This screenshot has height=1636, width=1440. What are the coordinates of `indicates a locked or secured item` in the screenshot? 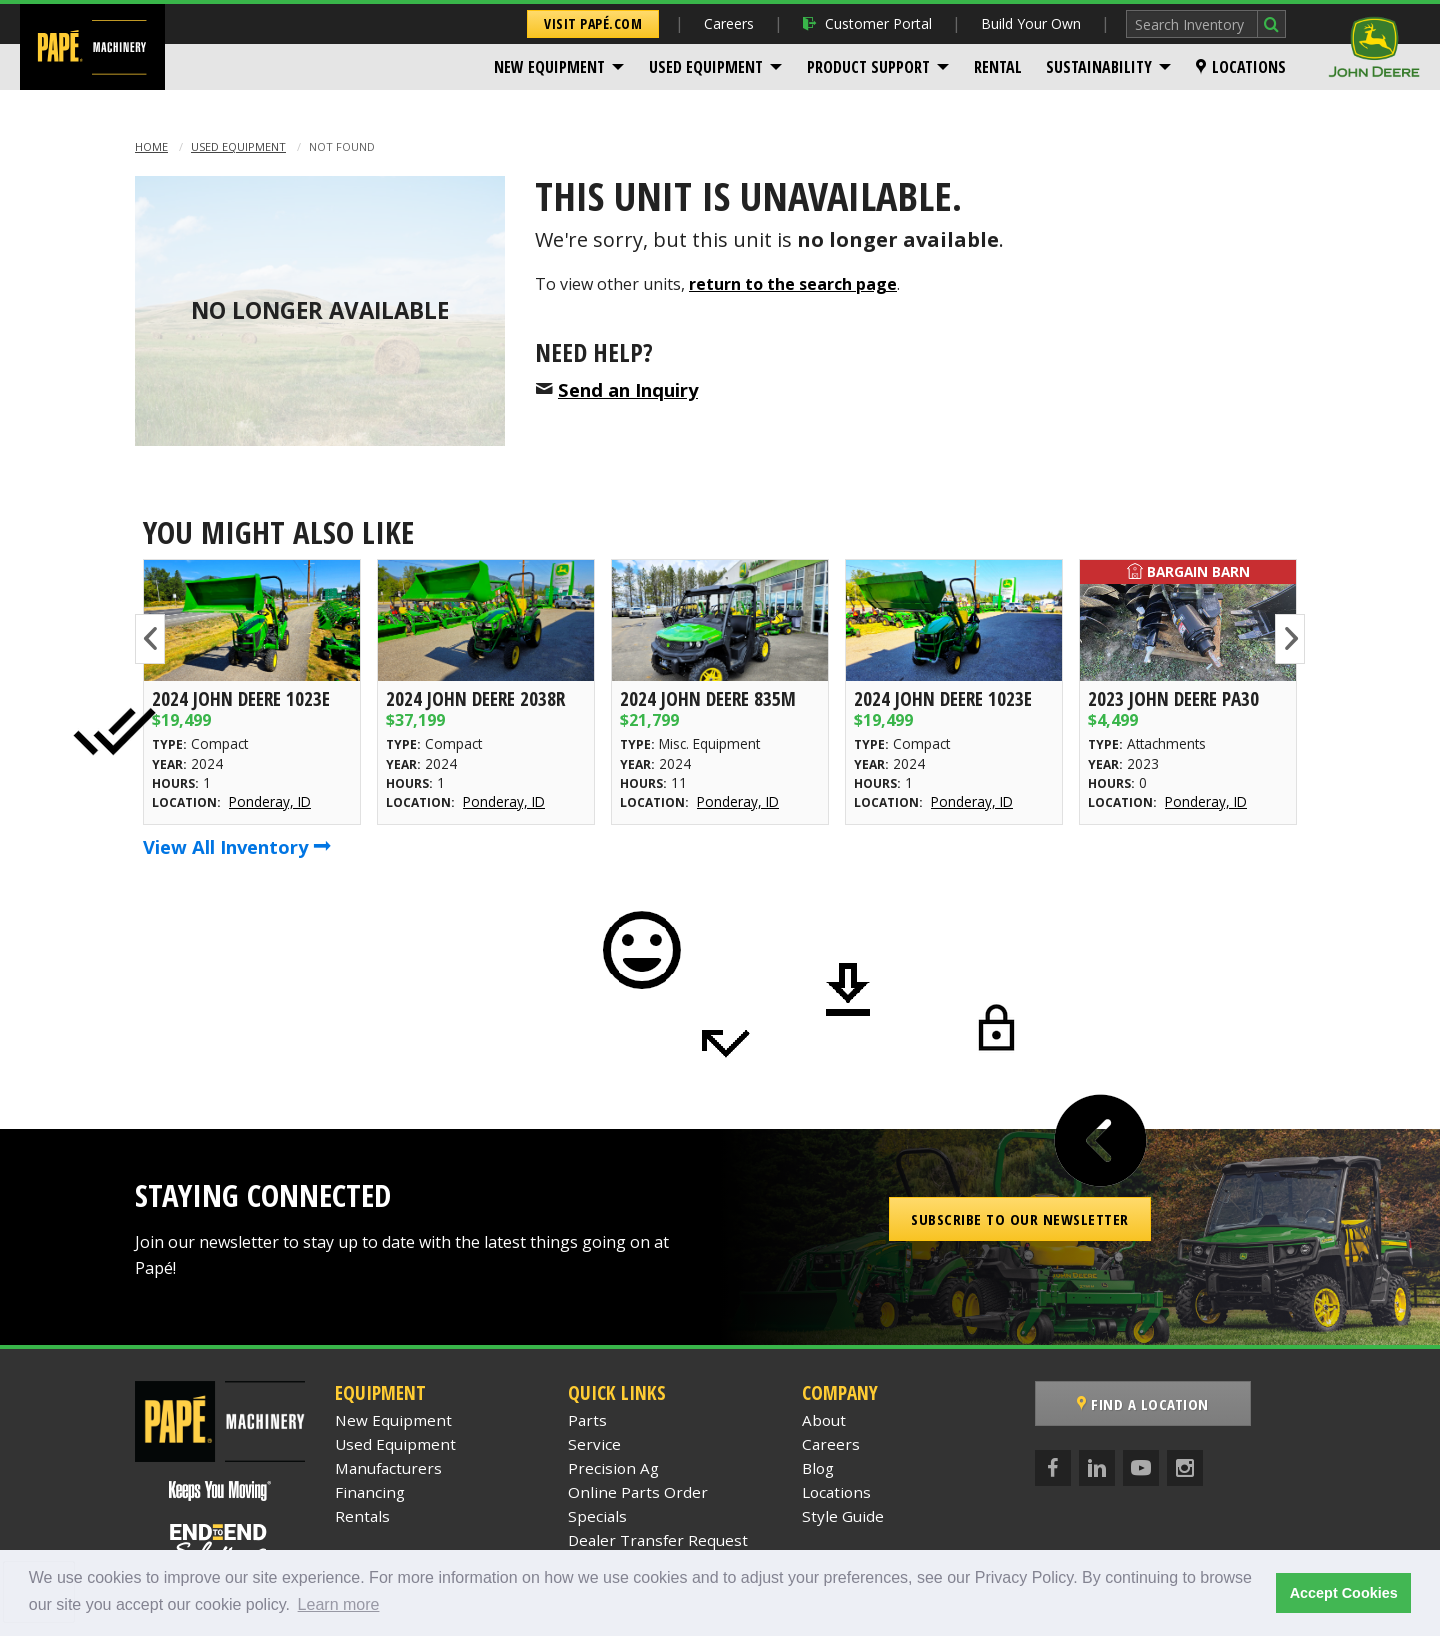 It's located at (996, 1028).